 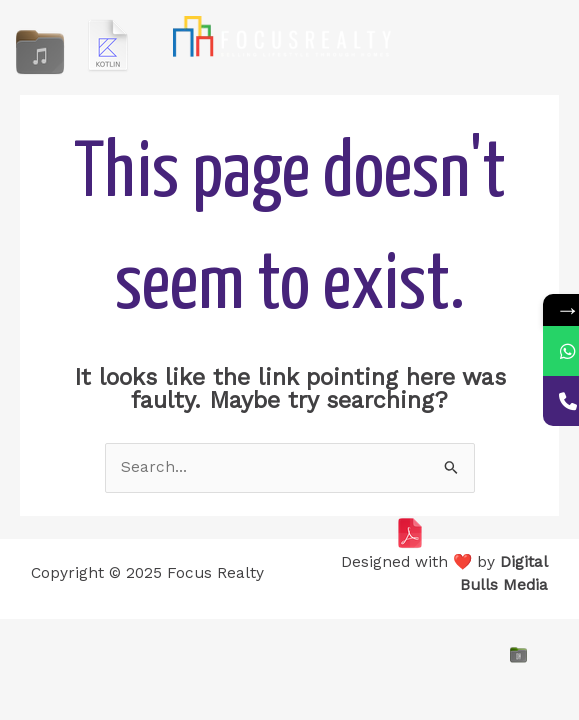 I want to click on open your music folder, so click(x=40, y=52).